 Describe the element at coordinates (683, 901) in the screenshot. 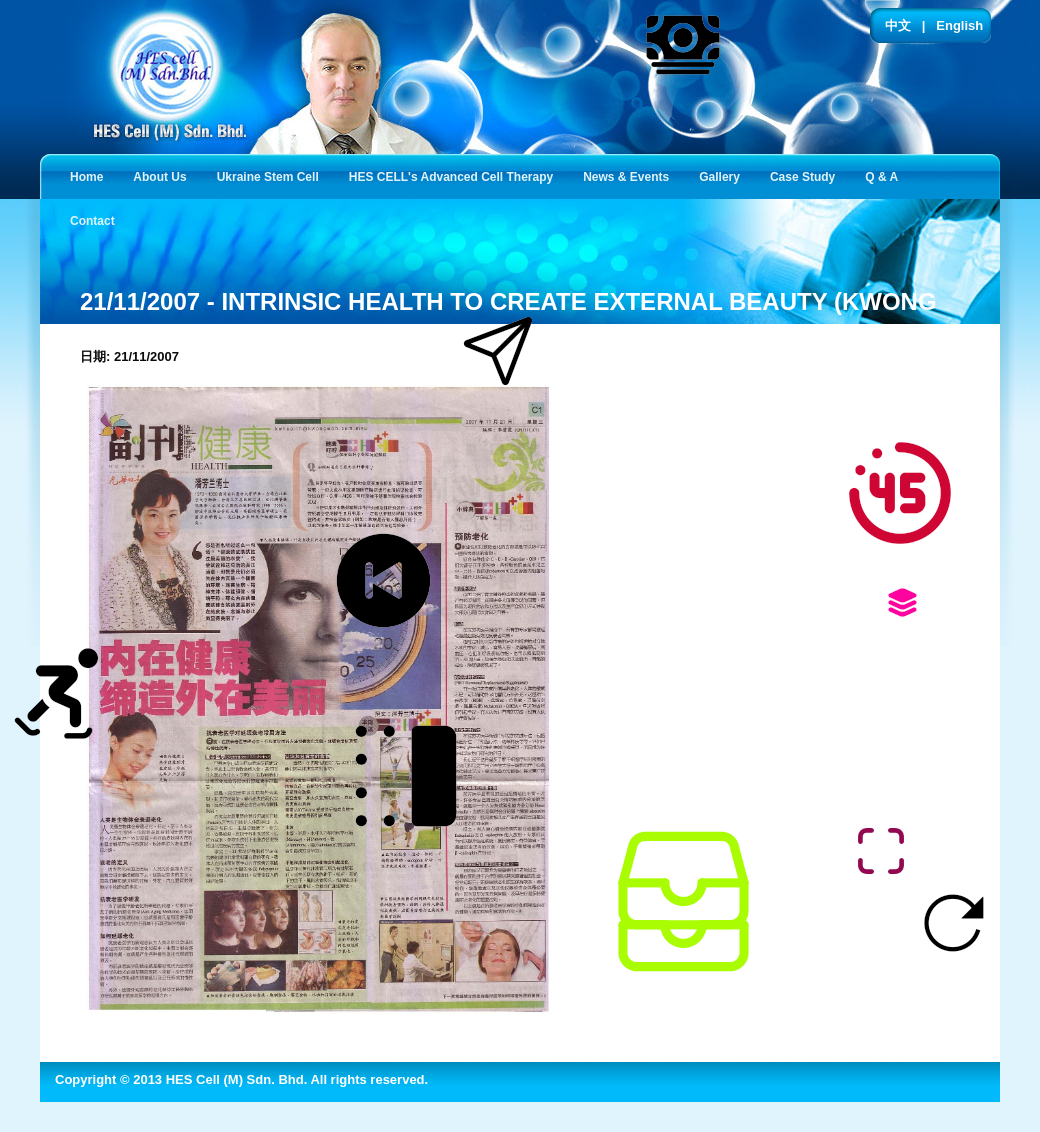

I see `view stacked file trays or inbox` at that location.